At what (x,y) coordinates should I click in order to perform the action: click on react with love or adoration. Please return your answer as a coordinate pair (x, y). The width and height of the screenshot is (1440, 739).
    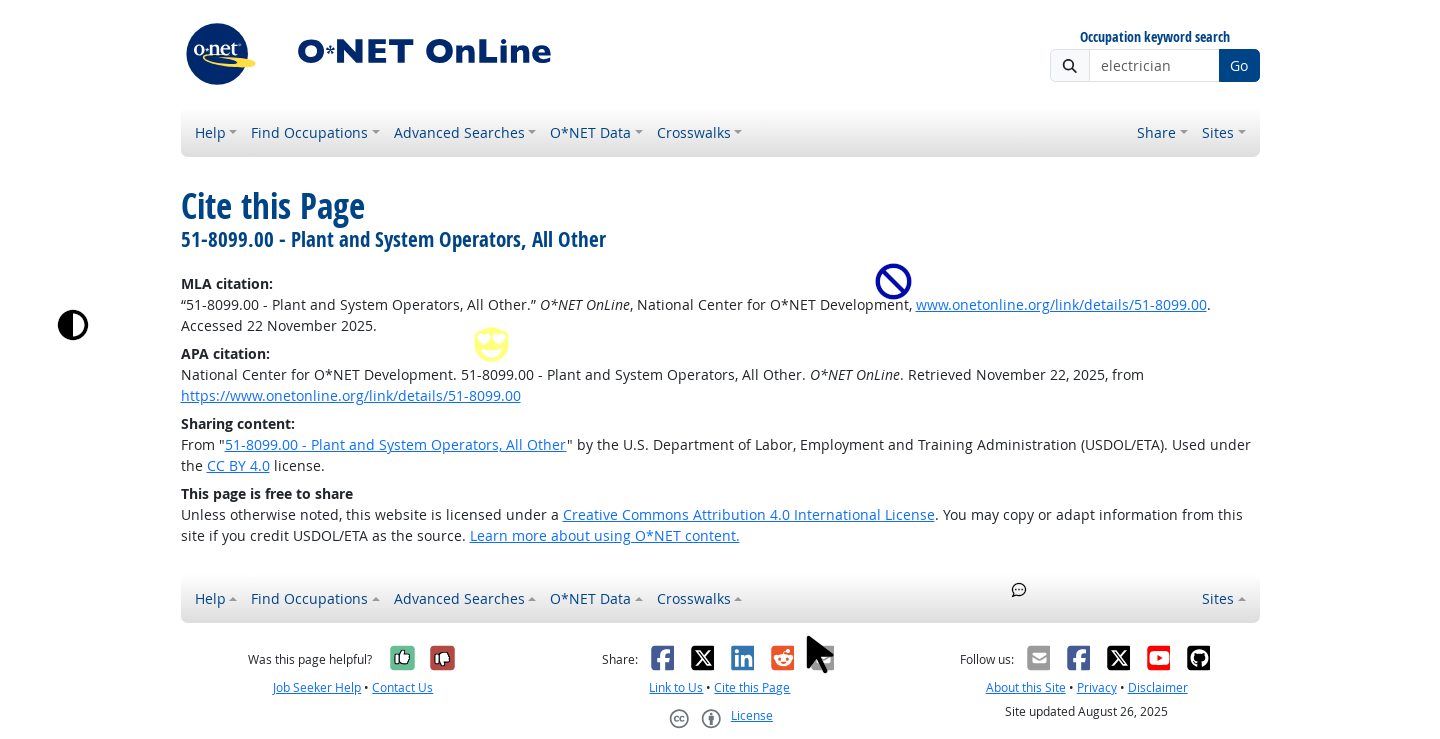
    Looking at the image, I should click on (491, 344).